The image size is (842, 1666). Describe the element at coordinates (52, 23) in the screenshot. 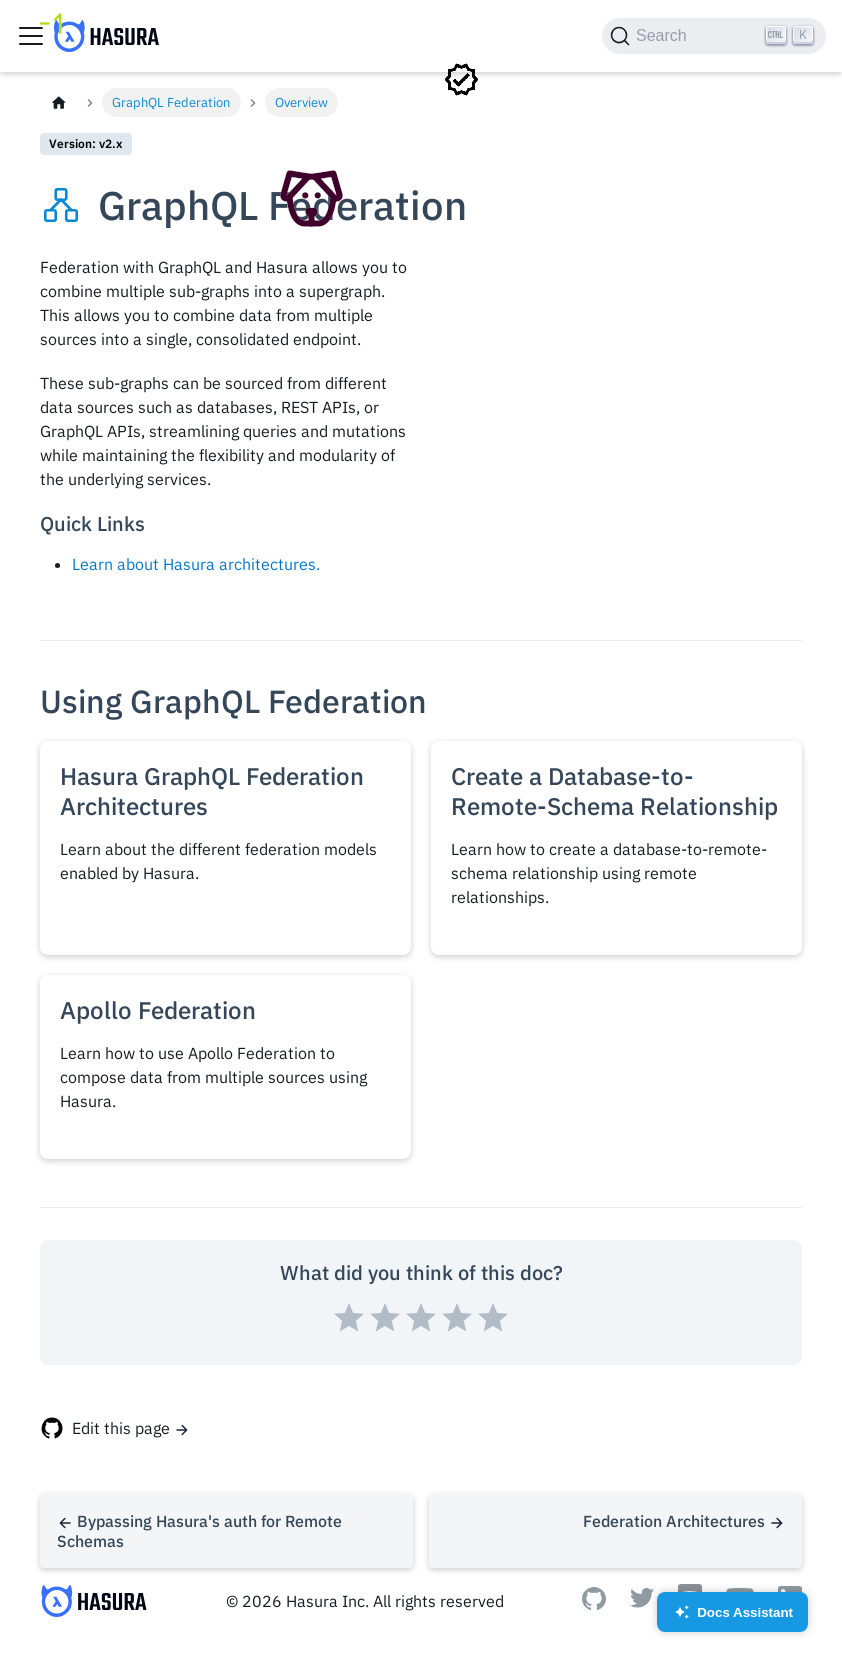

I see `decrease exposure by one stop` at that location.